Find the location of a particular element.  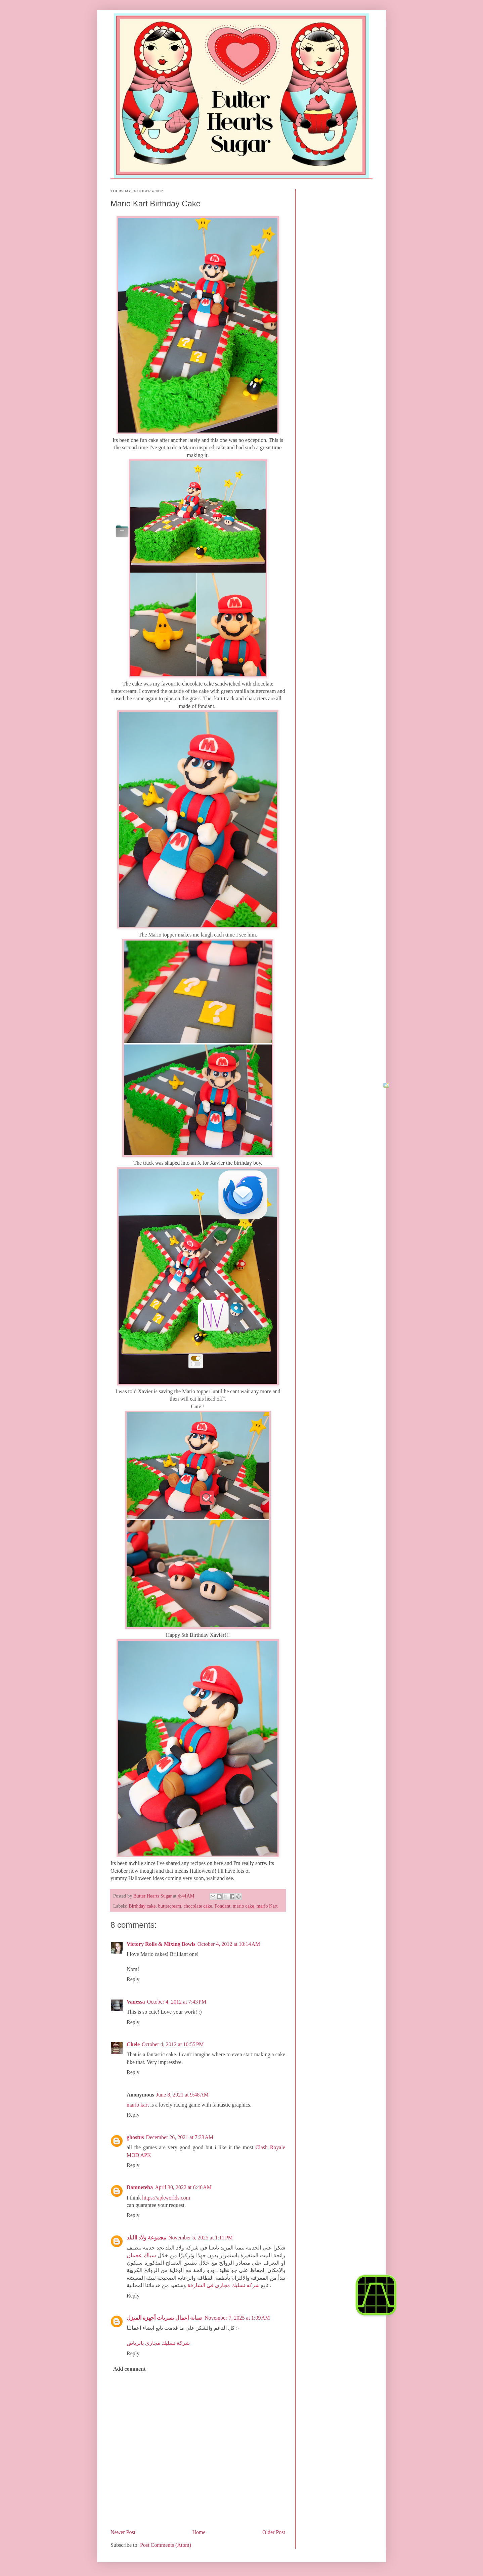

open the file manager application is located at coordinates (122, 531).